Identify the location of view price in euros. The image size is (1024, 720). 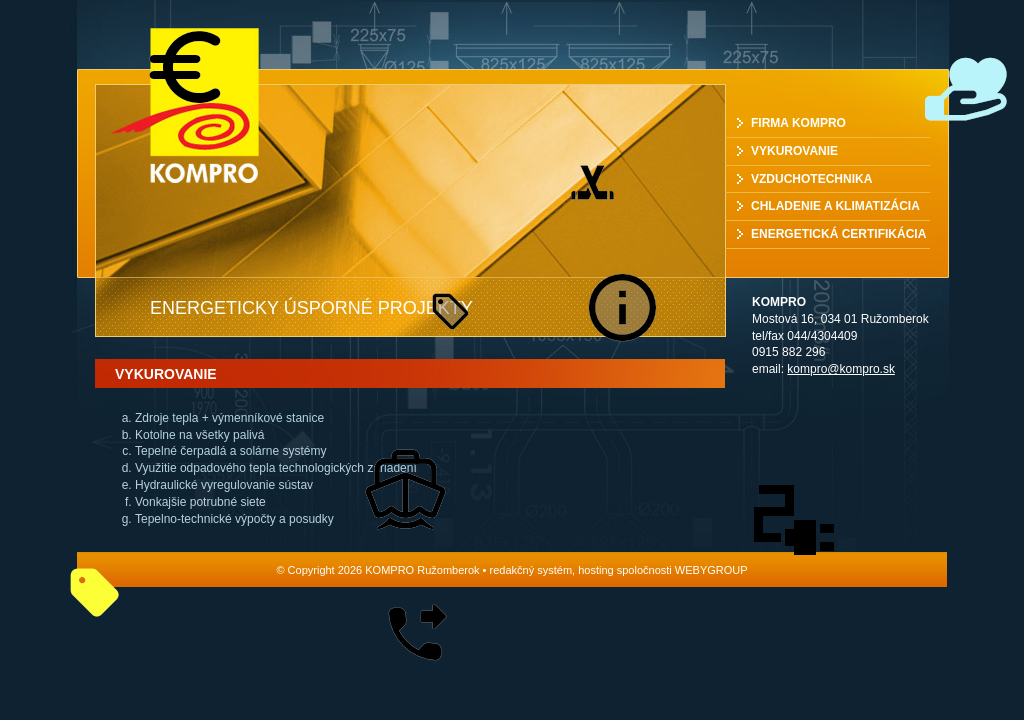
(187, 67).